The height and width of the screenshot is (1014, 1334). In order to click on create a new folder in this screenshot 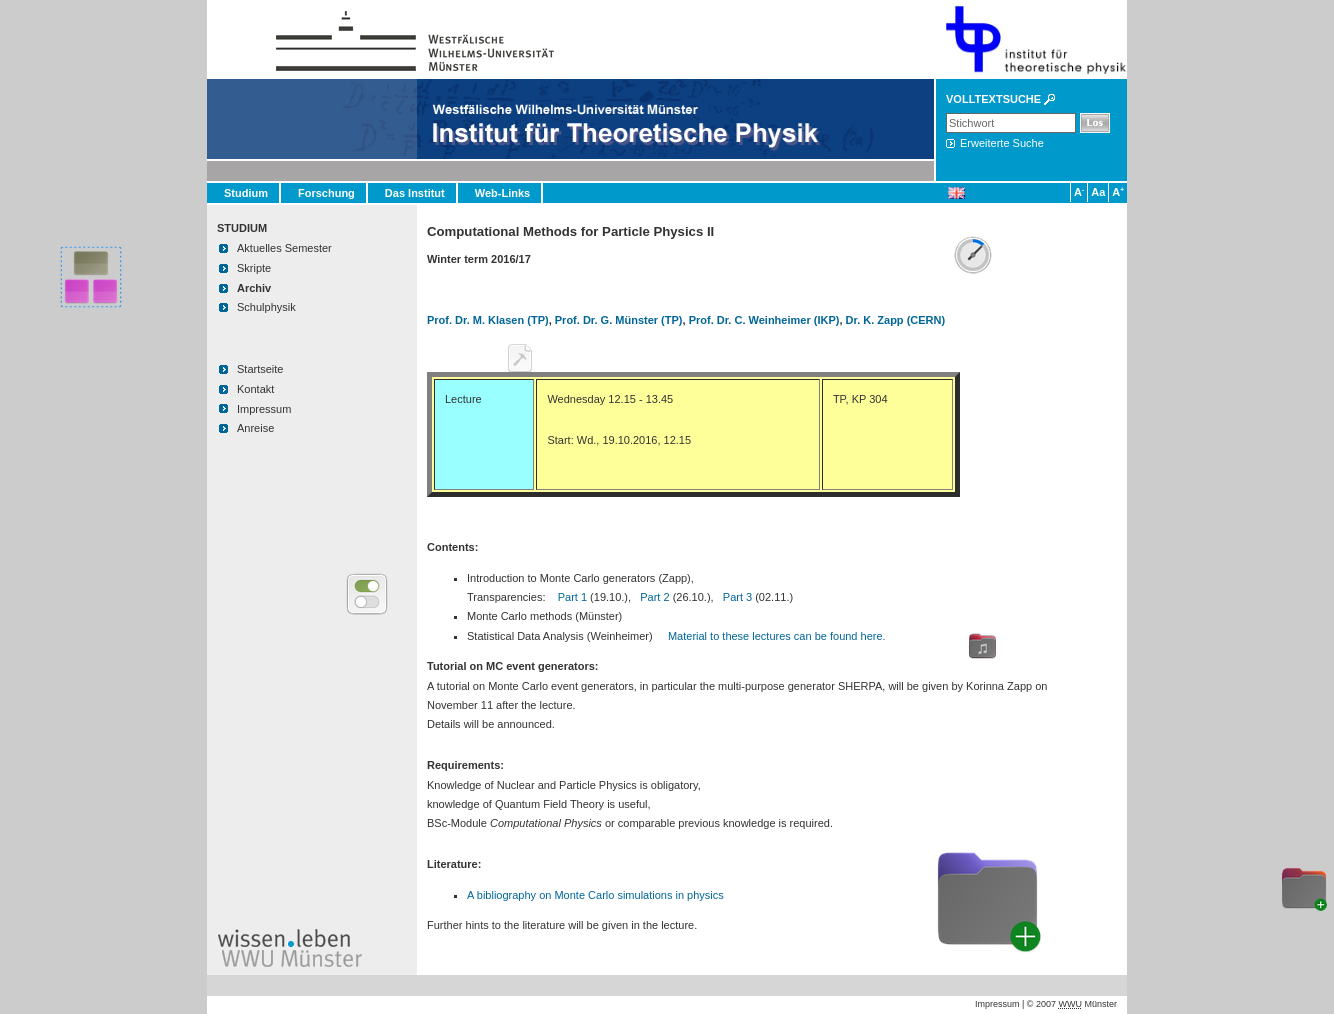, I will do `click(1304, 888)`.